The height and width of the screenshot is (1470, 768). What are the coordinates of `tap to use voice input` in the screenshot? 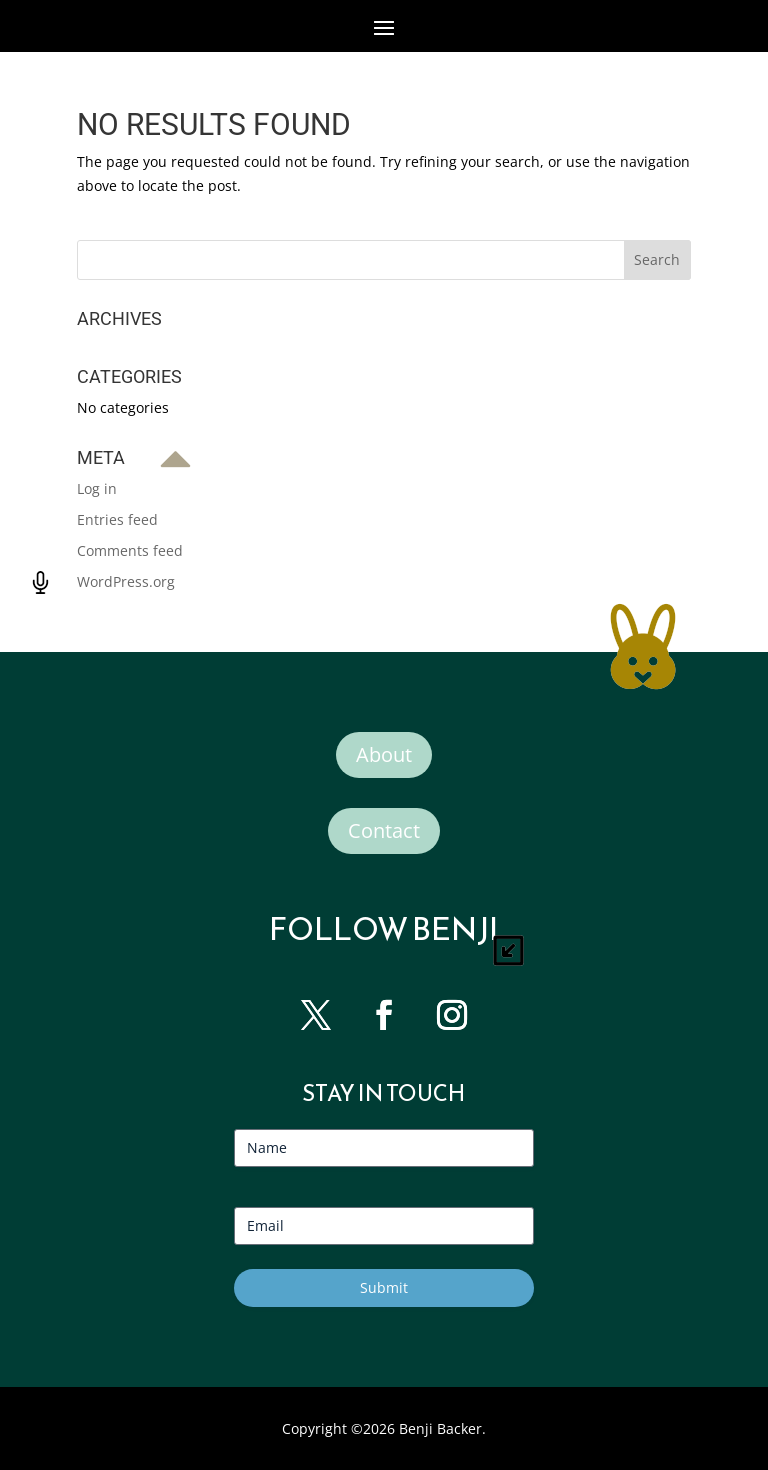 It's located at (40, 582).